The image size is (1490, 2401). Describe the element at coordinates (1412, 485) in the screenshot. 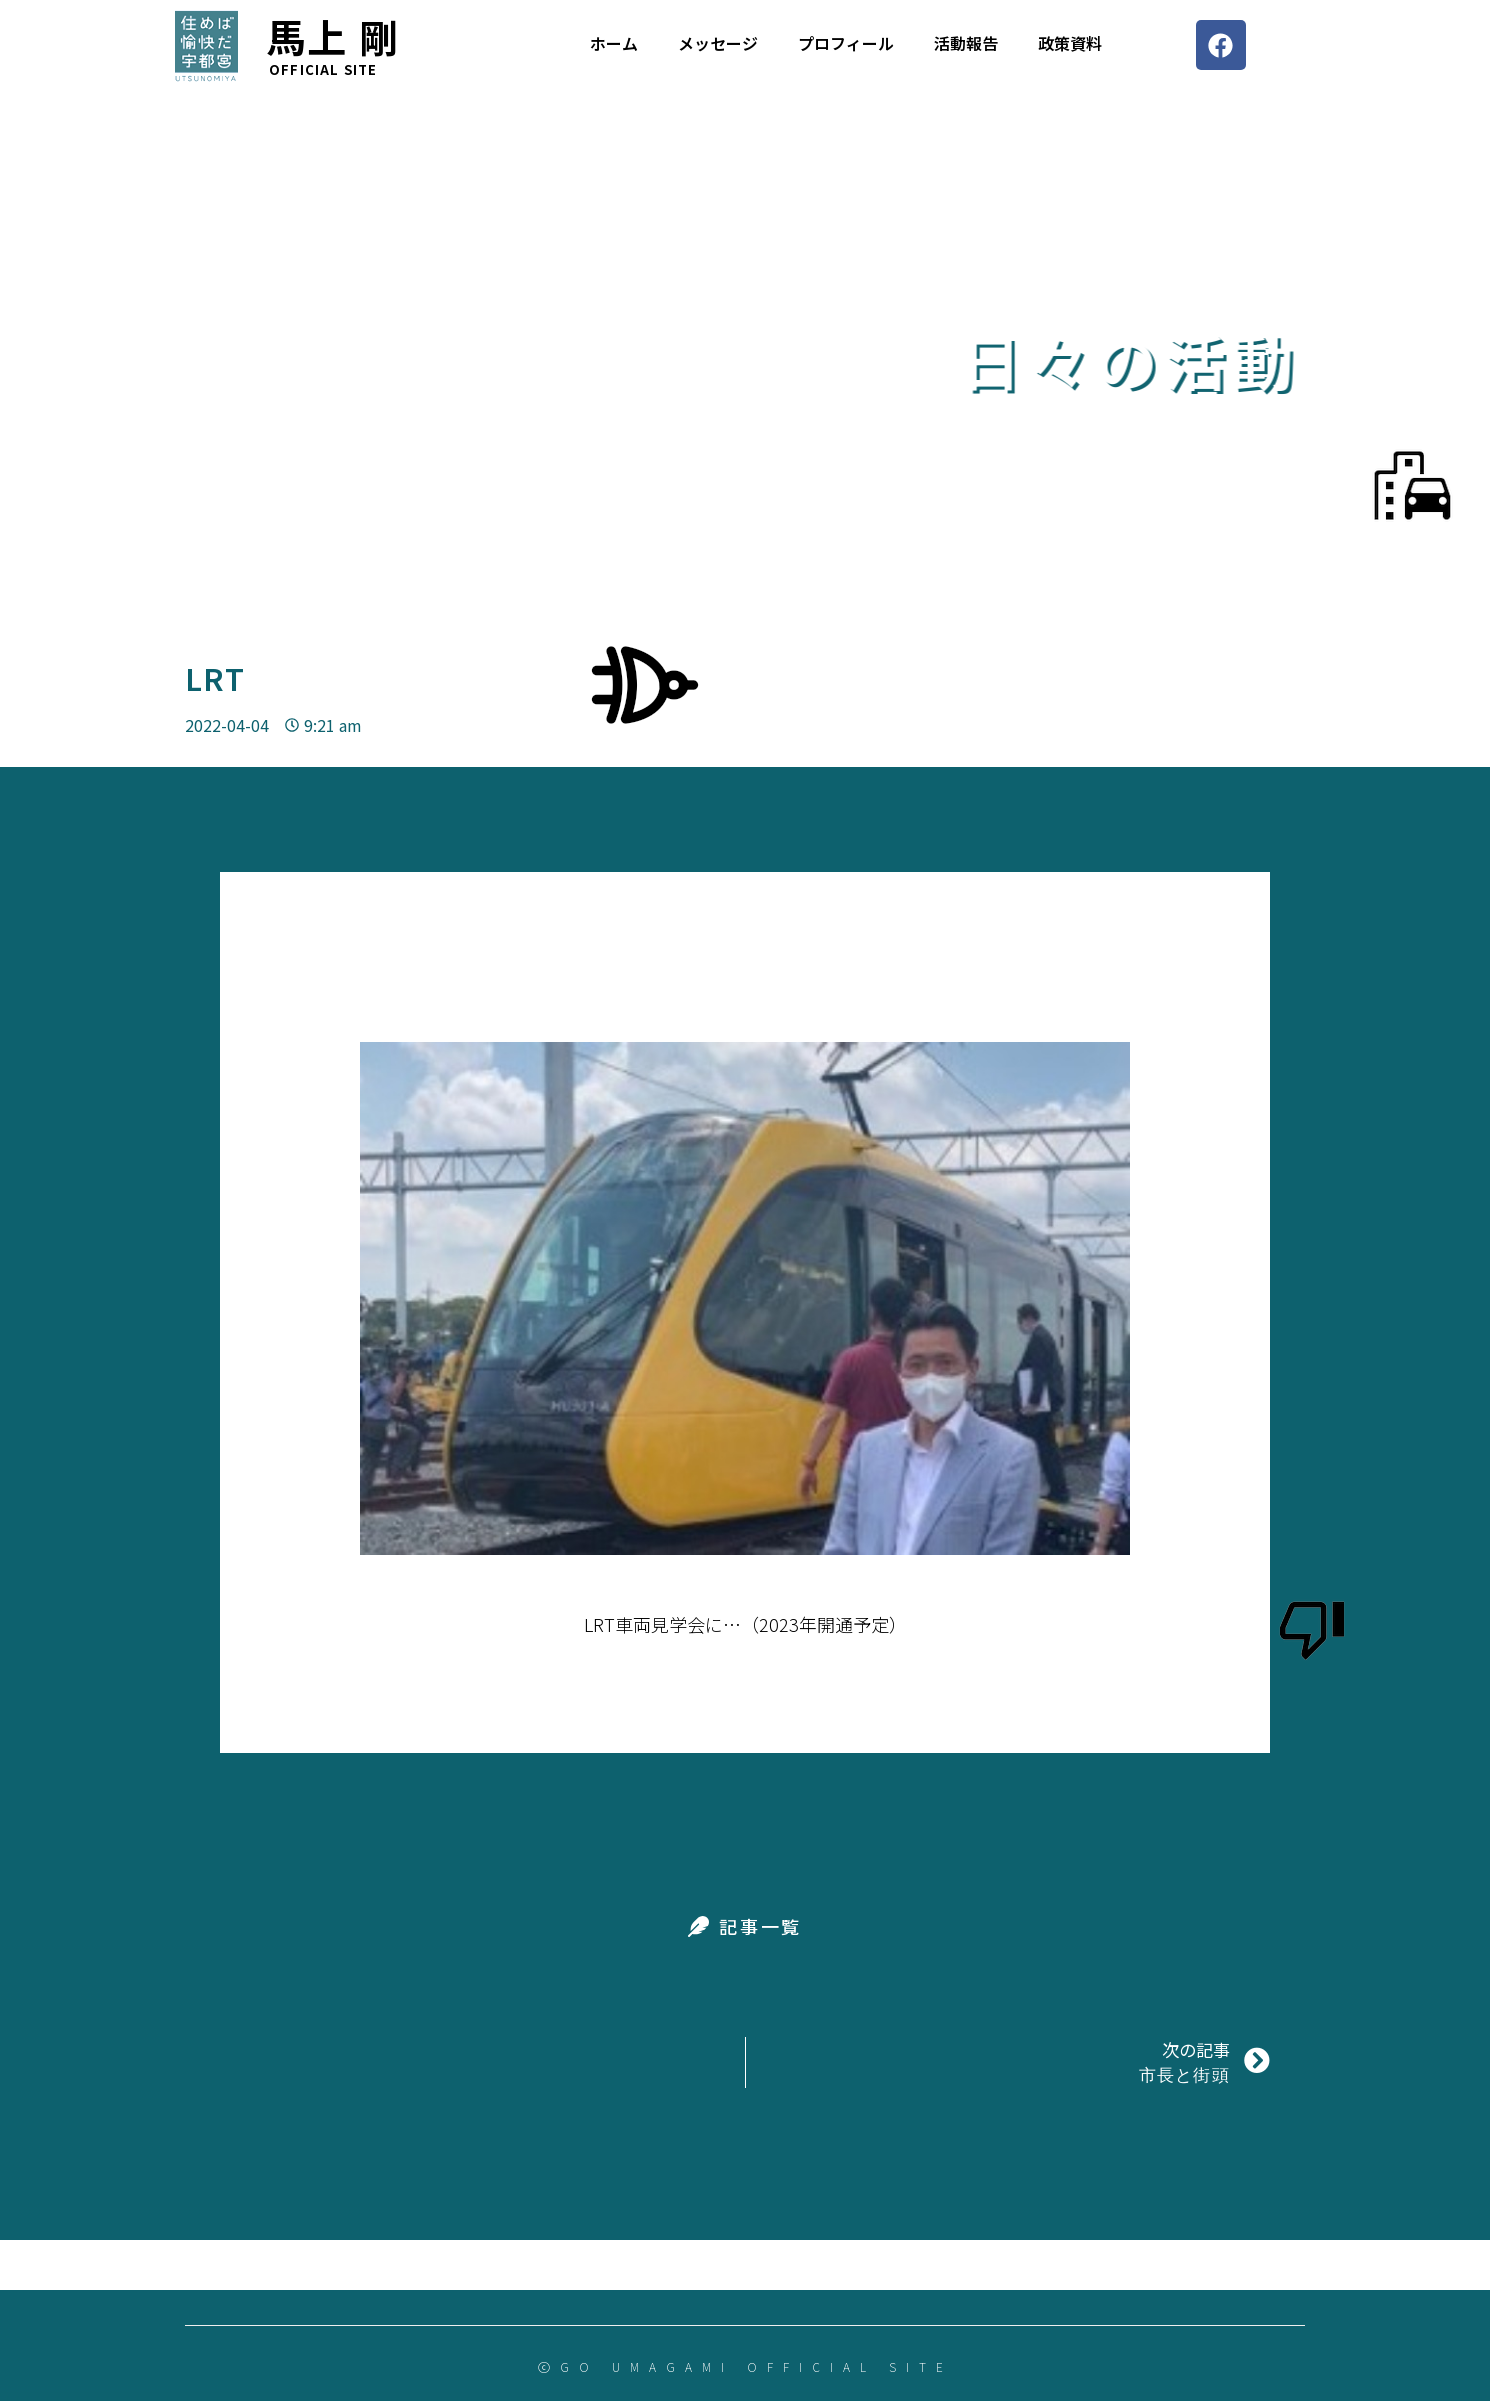

I see `access transportation or commute options` at that location.